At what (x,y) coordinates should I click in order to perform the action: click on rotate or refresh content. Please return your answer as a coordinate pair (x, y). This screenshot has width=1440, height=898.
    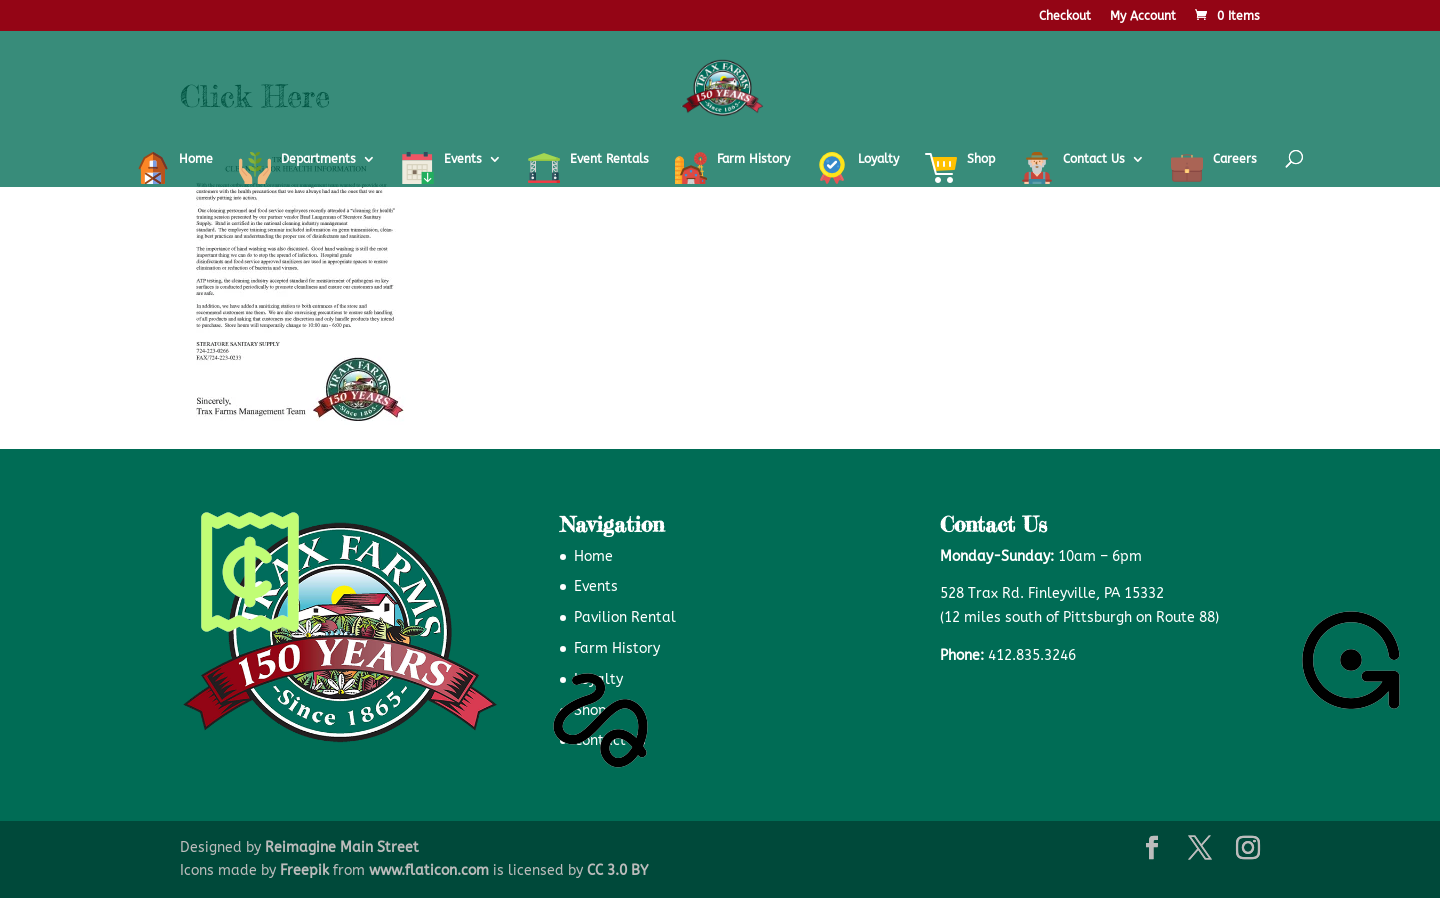
    Looking at the image, I should click on (1351, 660).